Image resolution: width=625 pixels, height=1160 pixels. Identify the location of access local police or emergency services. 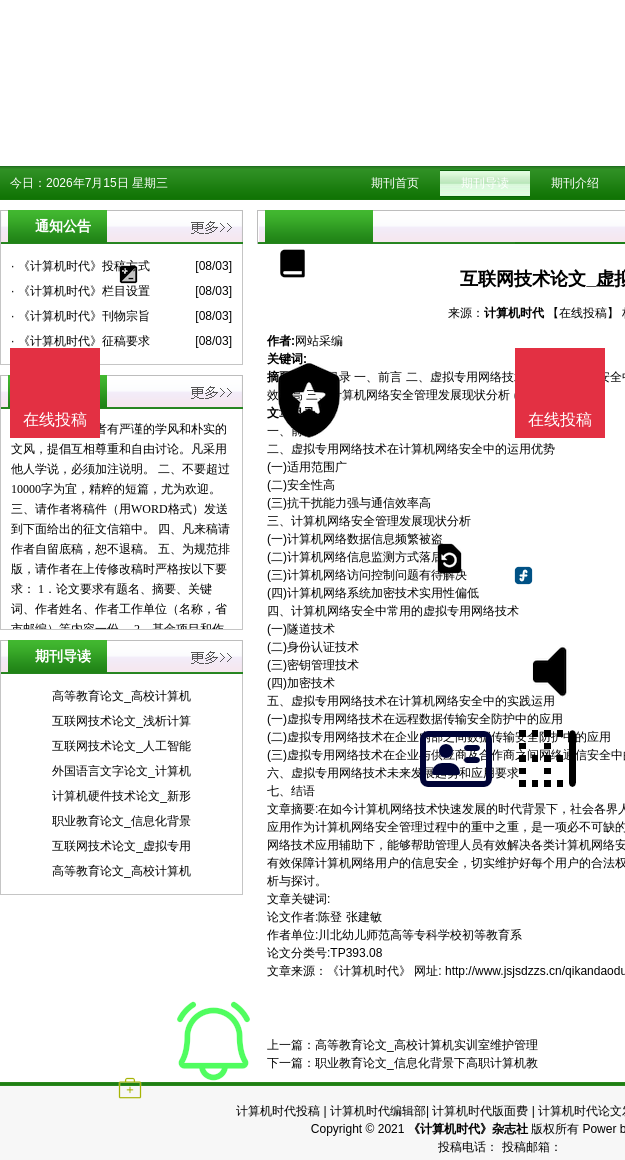
(309, 400).